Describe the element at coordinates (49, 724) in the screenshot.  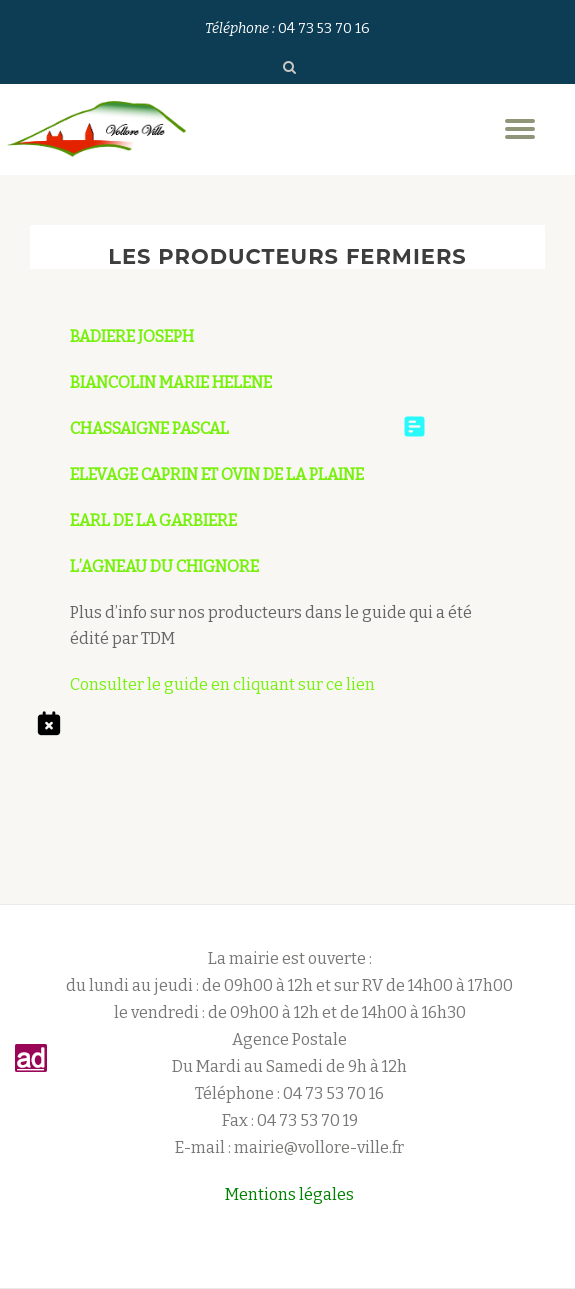
I see `cancel or remove a scheduled event` at that location.